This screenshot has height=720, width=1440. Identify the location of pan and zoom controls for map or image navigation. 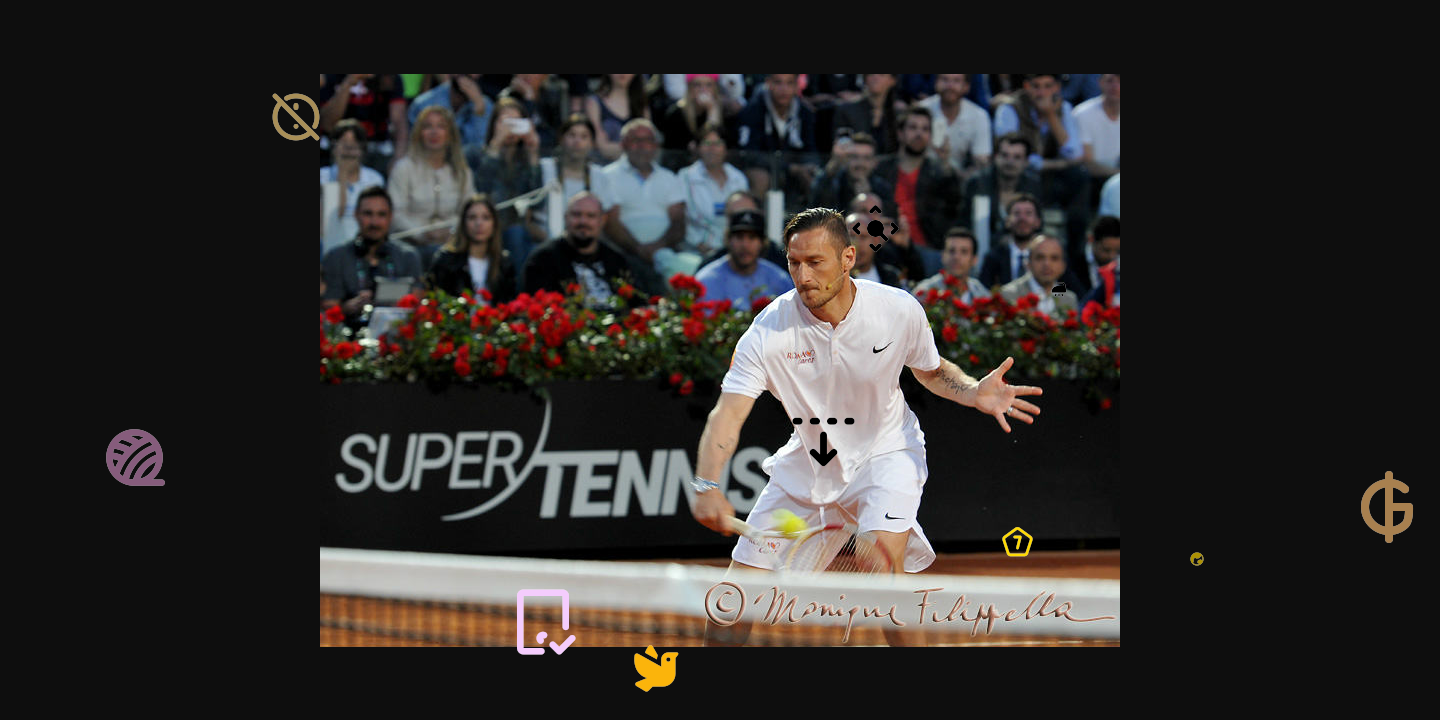
(875, 228).